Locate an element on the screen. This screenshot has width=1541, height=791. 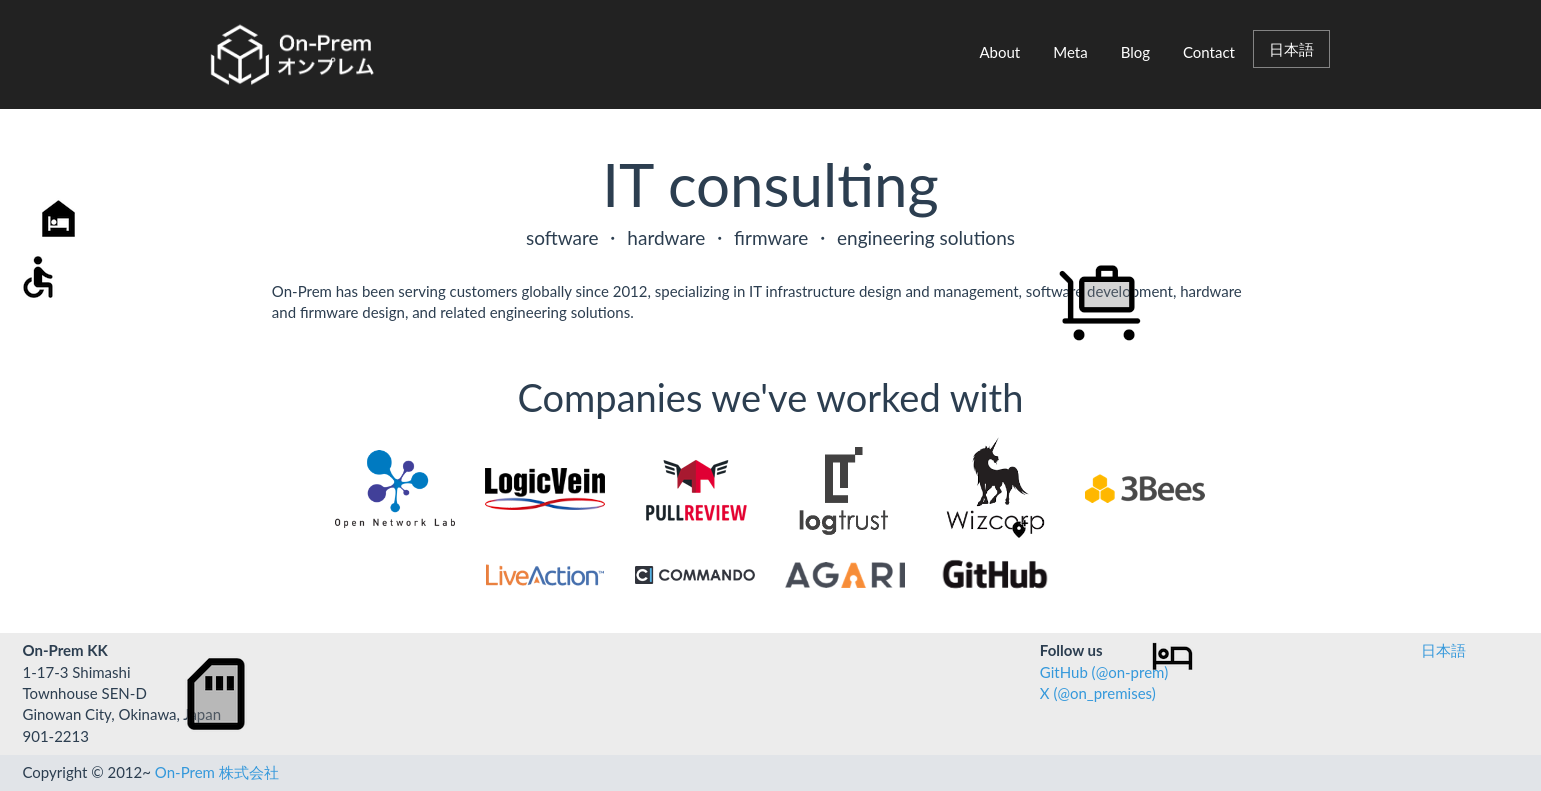
find nearby hotels or accommodation is located at coordinates (1172, 655).